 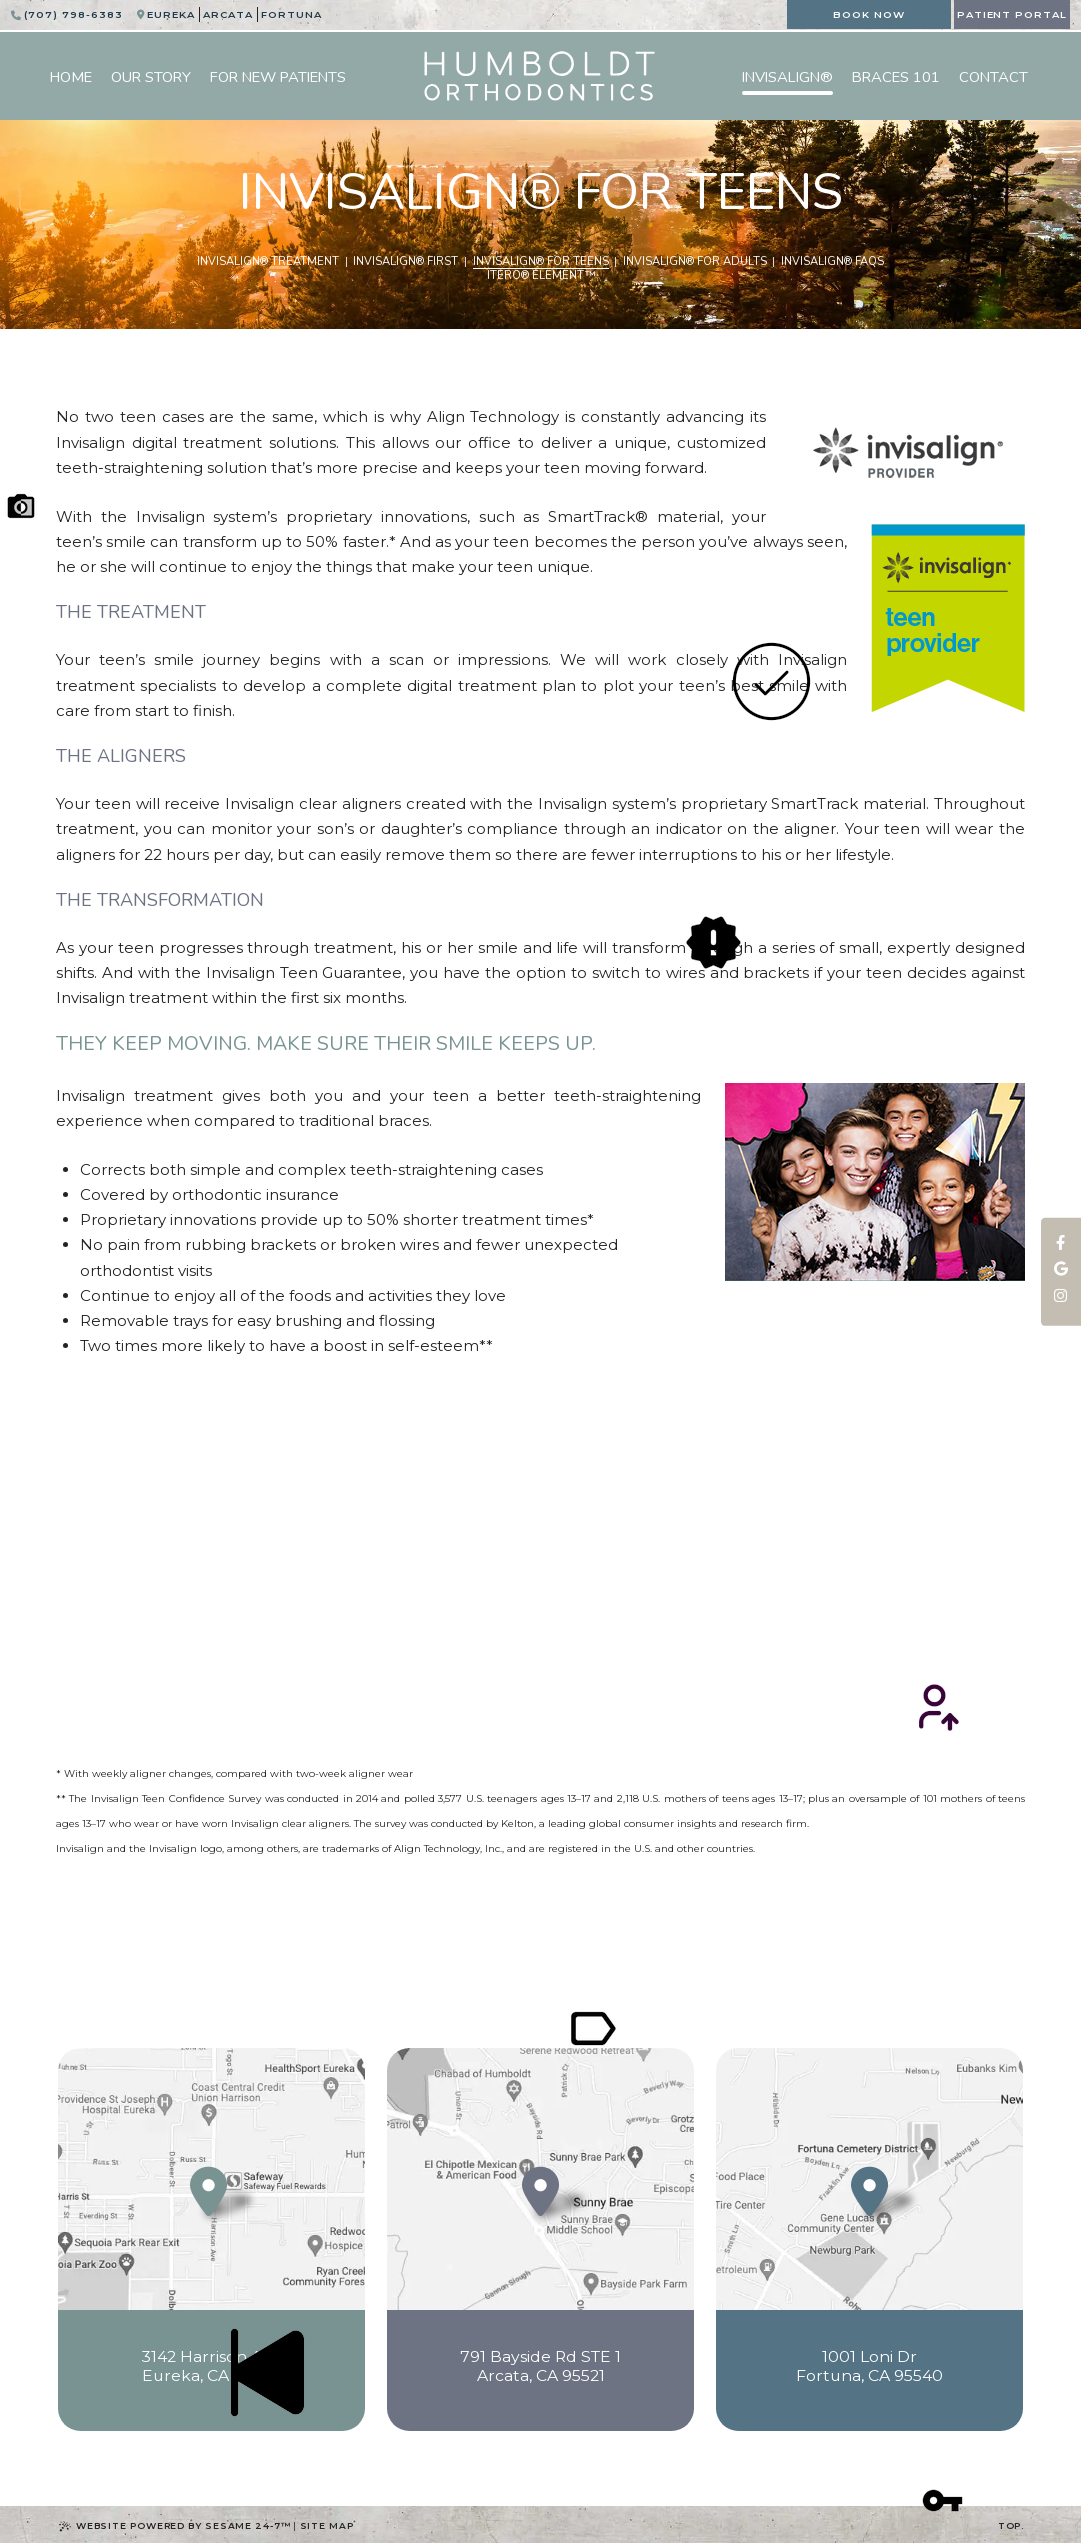 What do you see at coordinates (713, 942) in the screenshot?
I see `indicates new or recently added content` at bounding box center [713, 942].